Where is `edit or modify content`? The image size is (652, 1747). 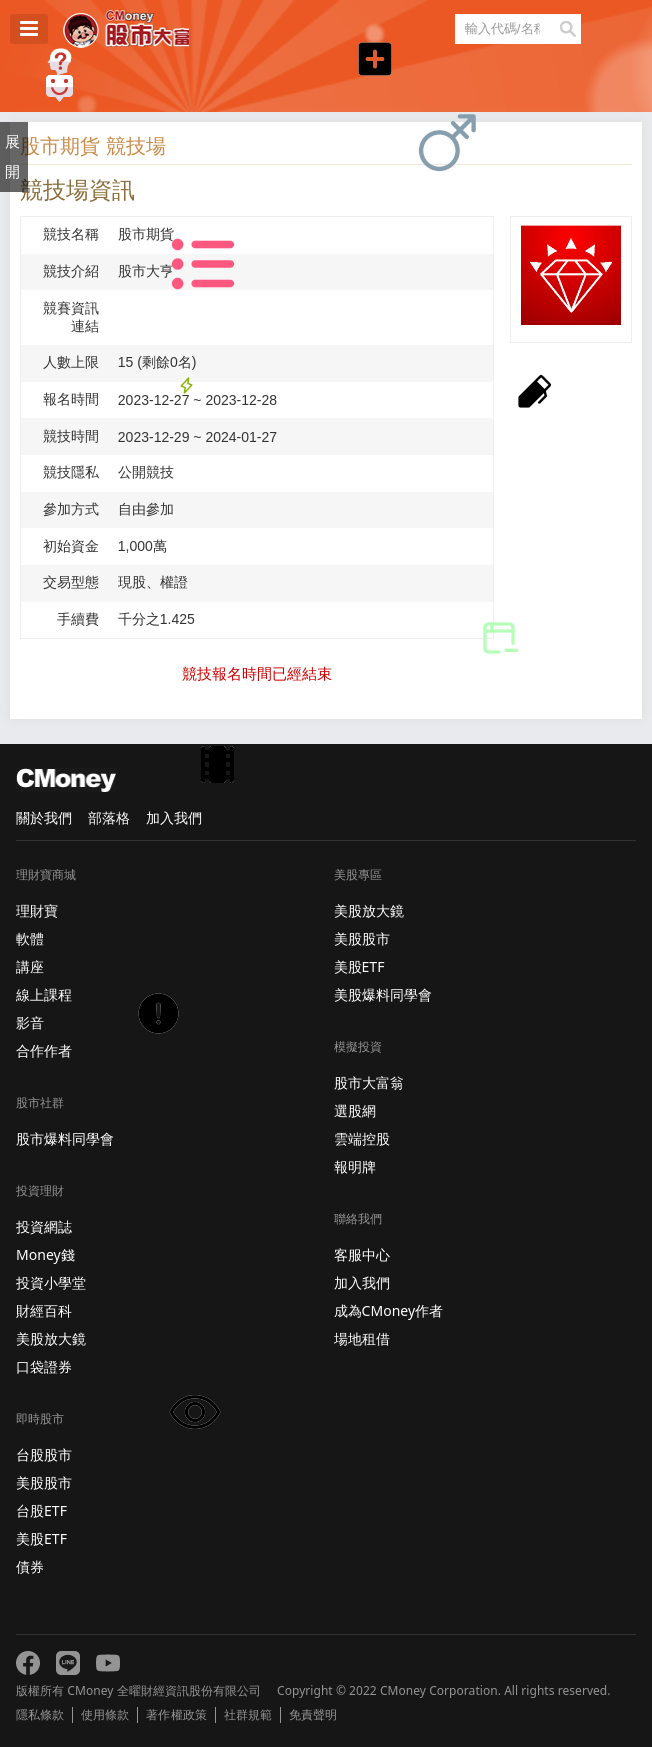
edit or modify content is located at coordinates (534, 392).